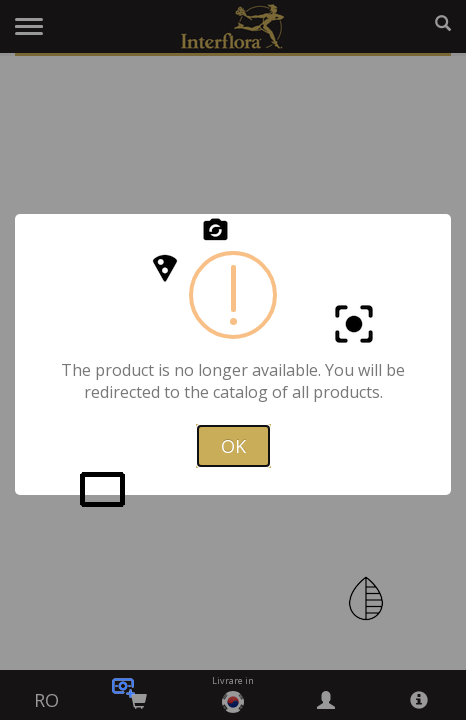 Image resolution: width=466 pixels, height=720 pixels. What do you see at coordinates (366, 600) in the screenshot?
I see `adjust color saturation or fill level` at bounding box center [366, 600].